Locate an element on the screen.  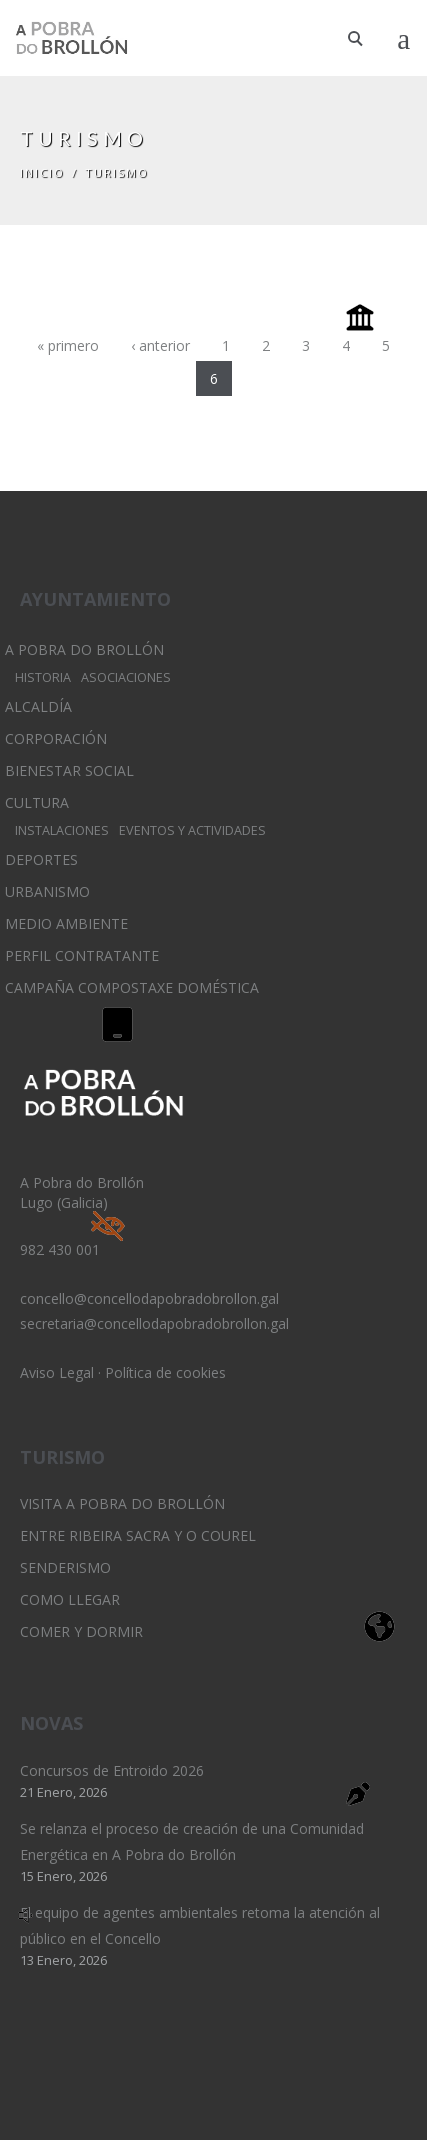
access writing or editing tools is located at coordinates (358, 1794).